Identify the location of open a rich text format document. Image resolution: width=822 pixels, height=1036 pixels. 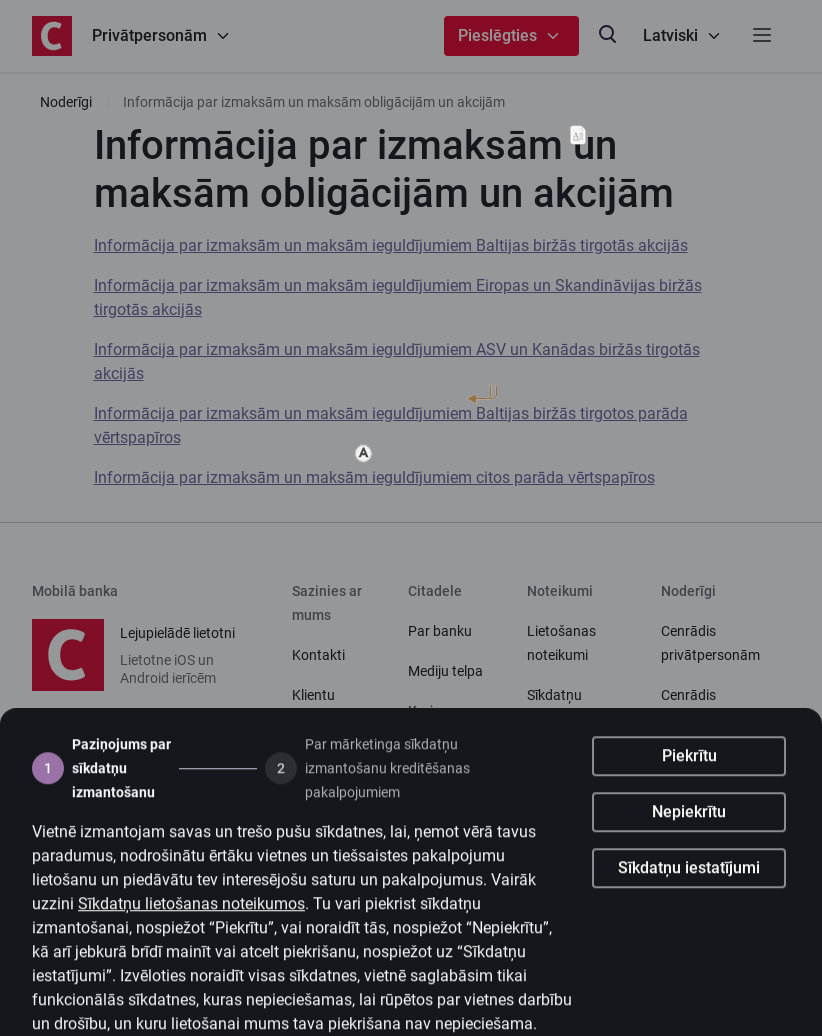
(578, 135).